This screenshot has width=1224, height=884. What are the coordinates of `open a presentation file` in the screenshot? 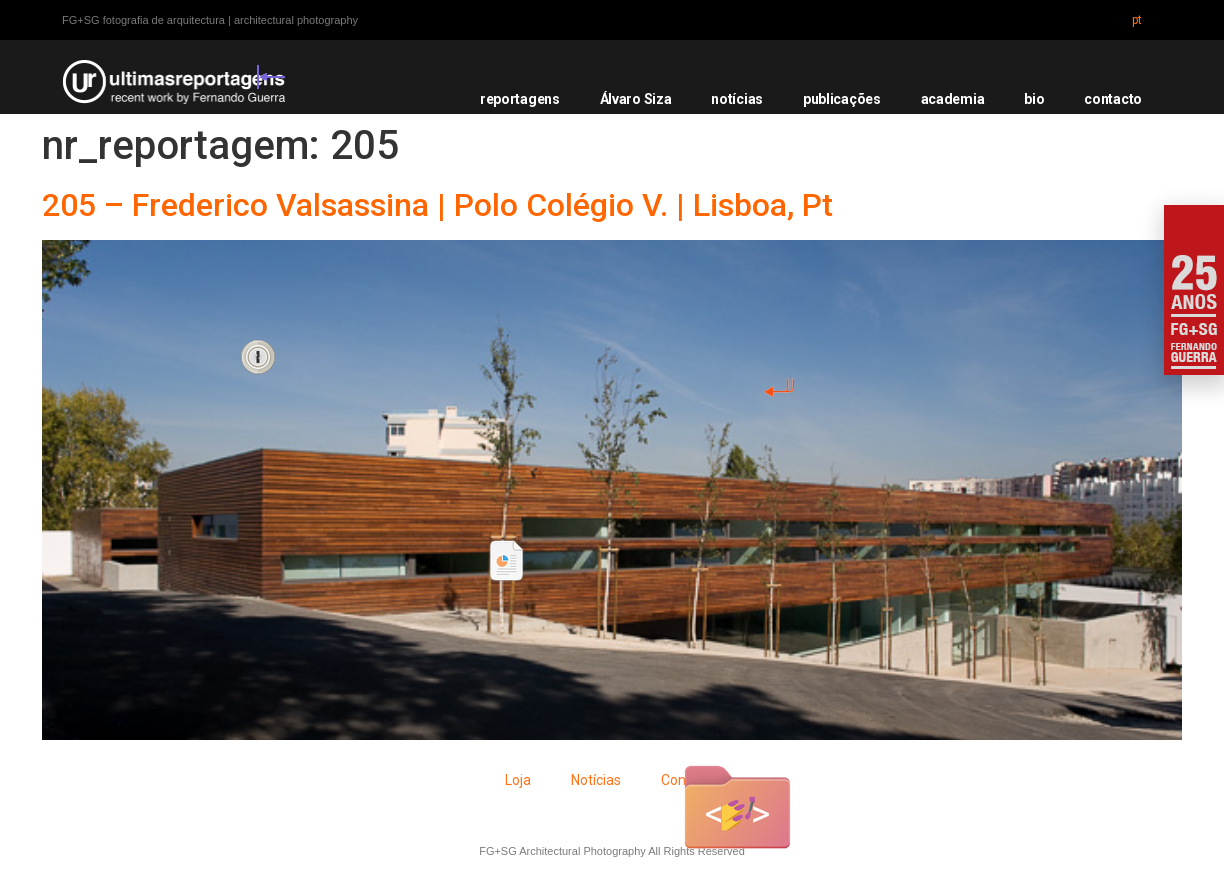 It's located at (506, 560).